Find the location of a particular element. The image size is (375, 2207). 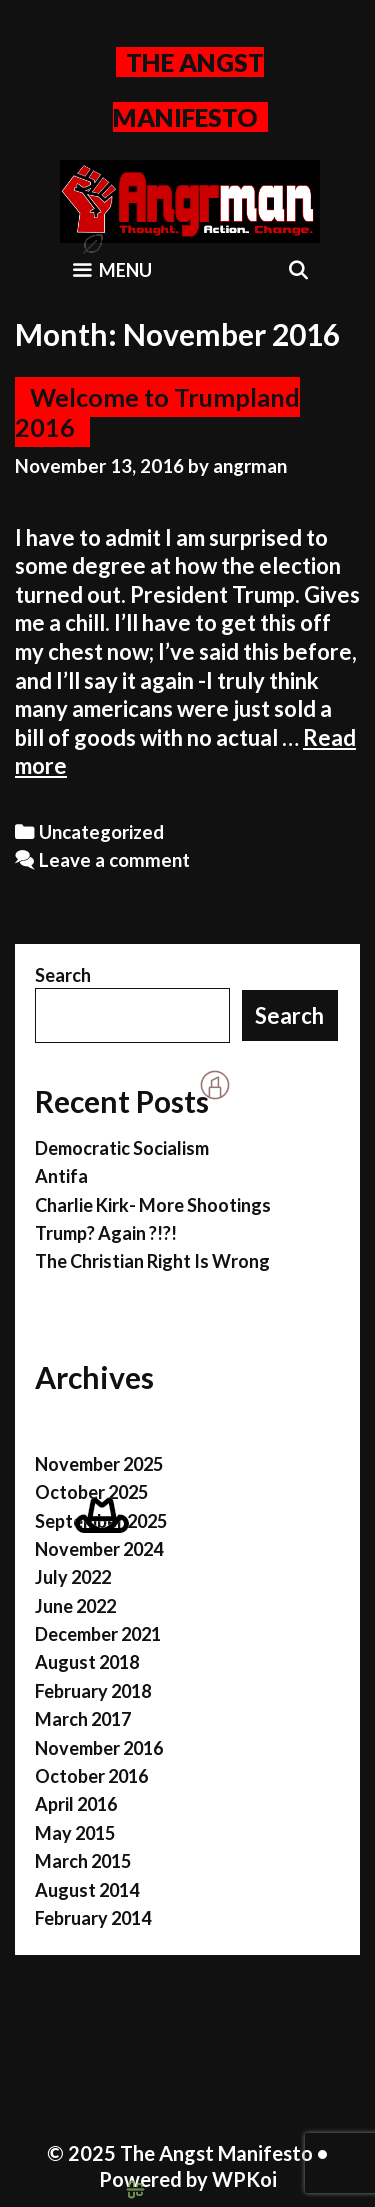

activate highlighter tool is located at coordinates (215, 1085).